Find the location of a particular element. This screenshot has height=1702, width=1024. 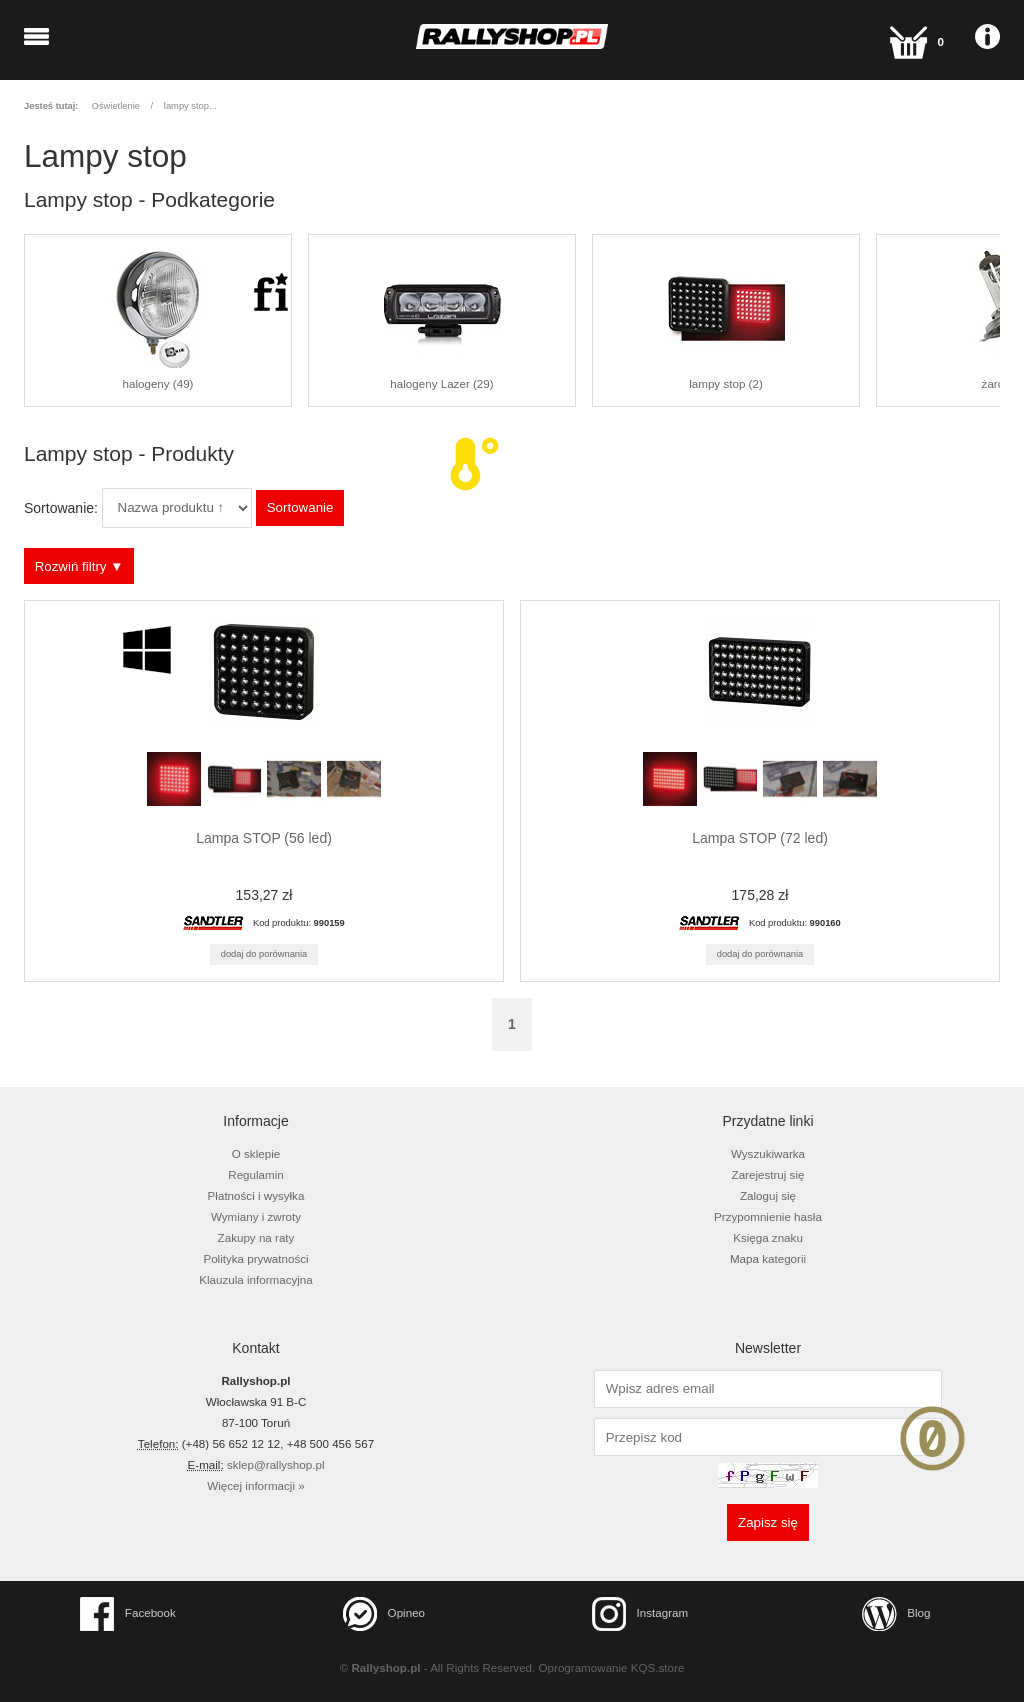

windows operating system logo is located at coordinates (147, 650).